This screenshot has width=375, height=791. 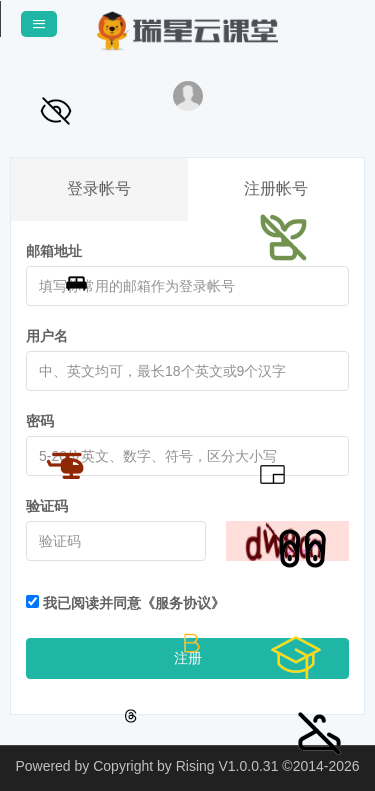 What do you see at coordinates (76, 283) in the screenshot?
I see `view hotel room or accommodation options` at bounding box center [76, 283].